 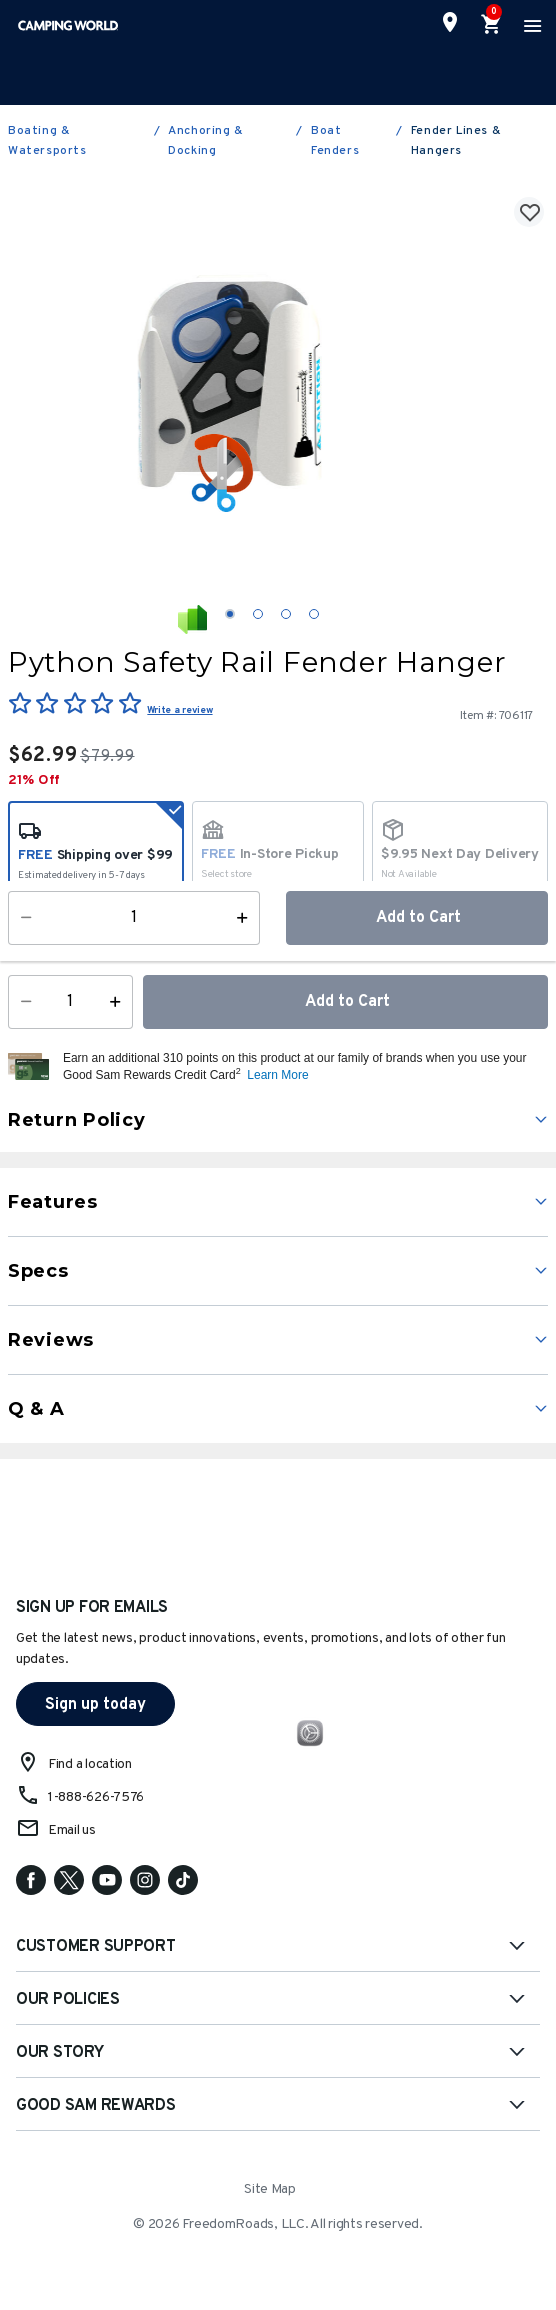 I want to click on open system settings or preferences, so click(x=310, y=1733).